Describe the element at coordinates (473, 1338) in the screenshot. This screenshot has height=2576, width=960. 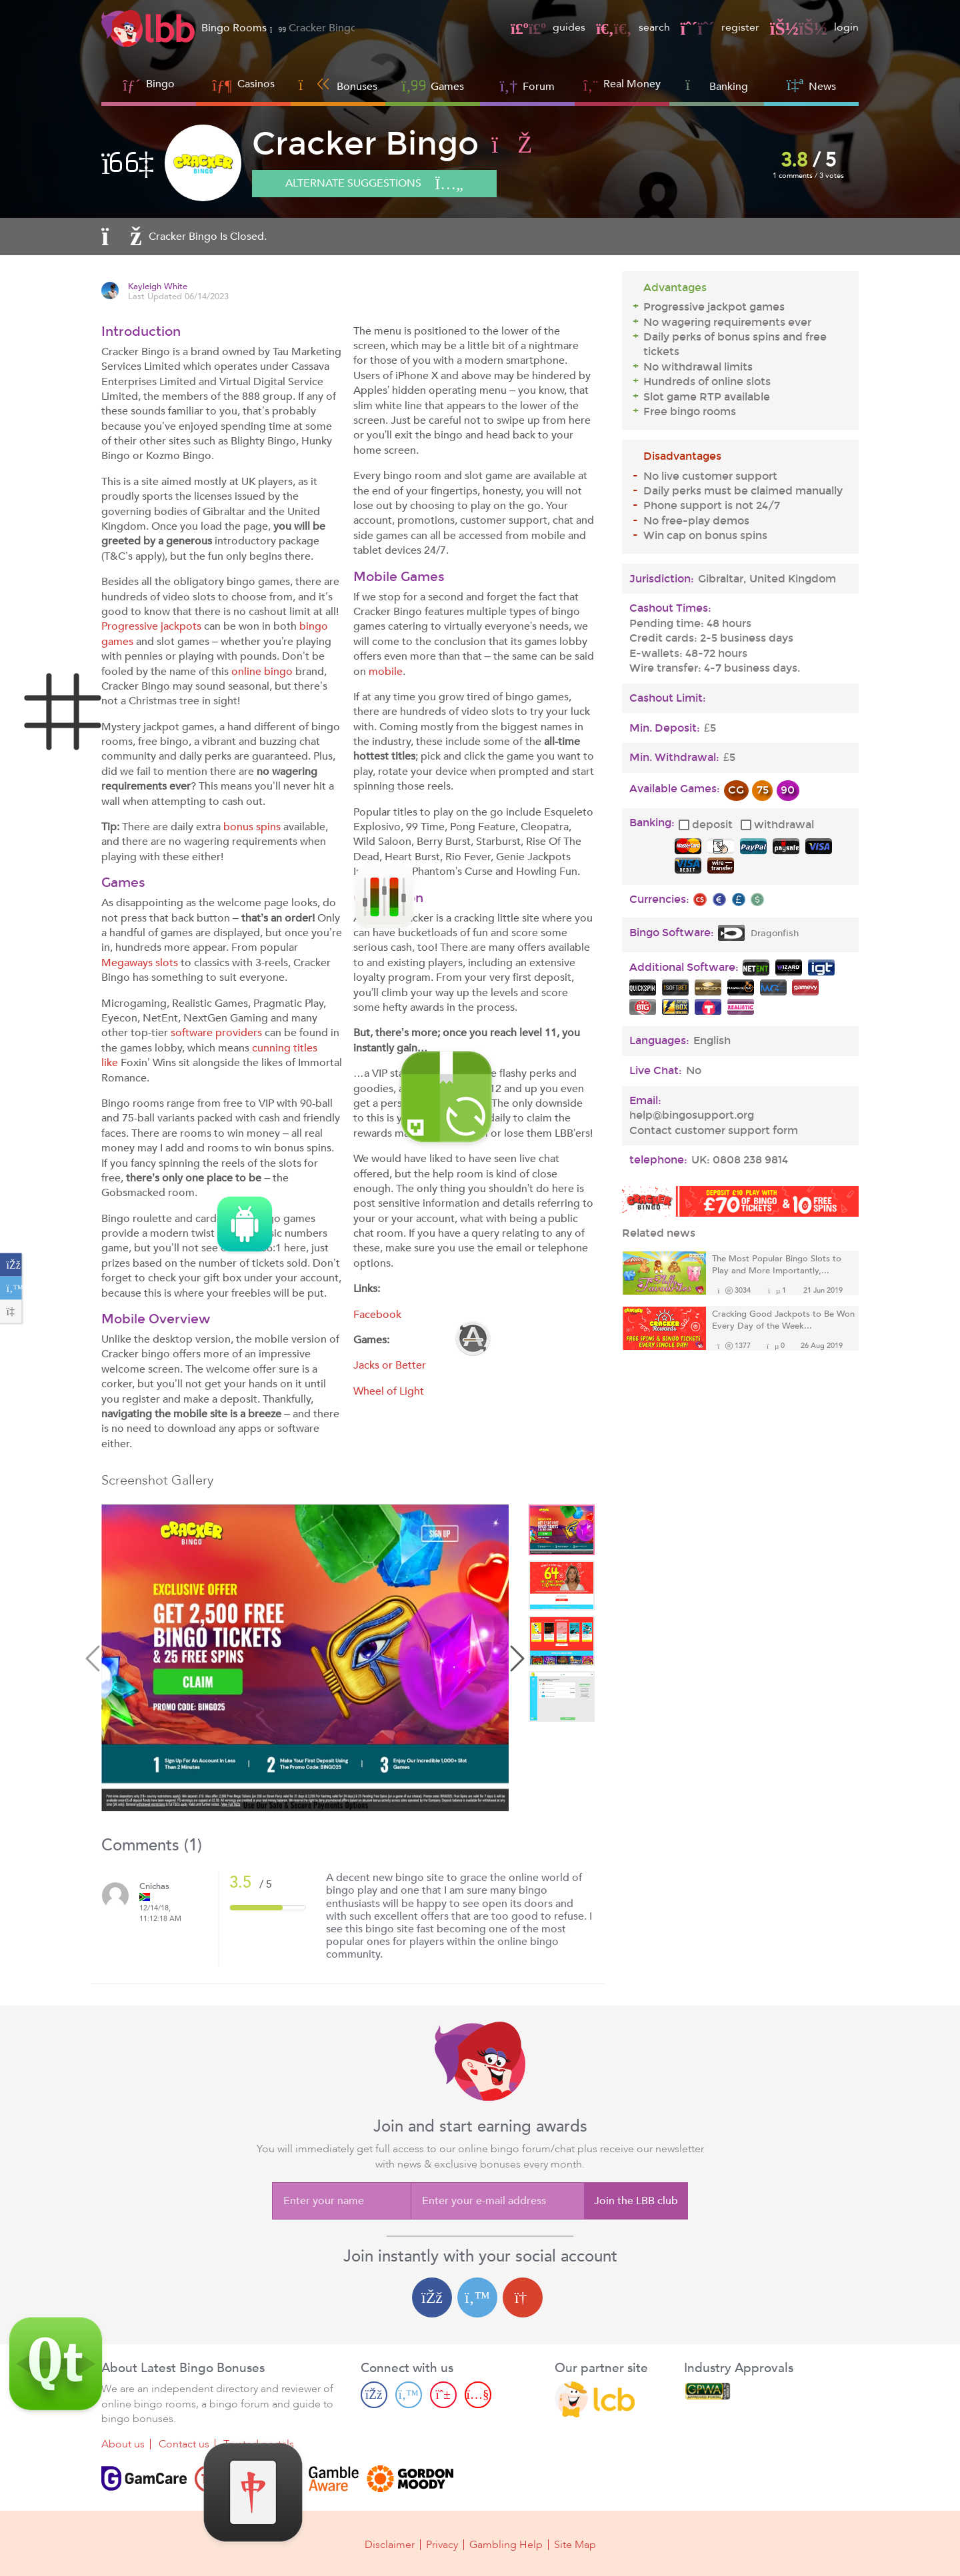
I see `check for available software updates` at that location.